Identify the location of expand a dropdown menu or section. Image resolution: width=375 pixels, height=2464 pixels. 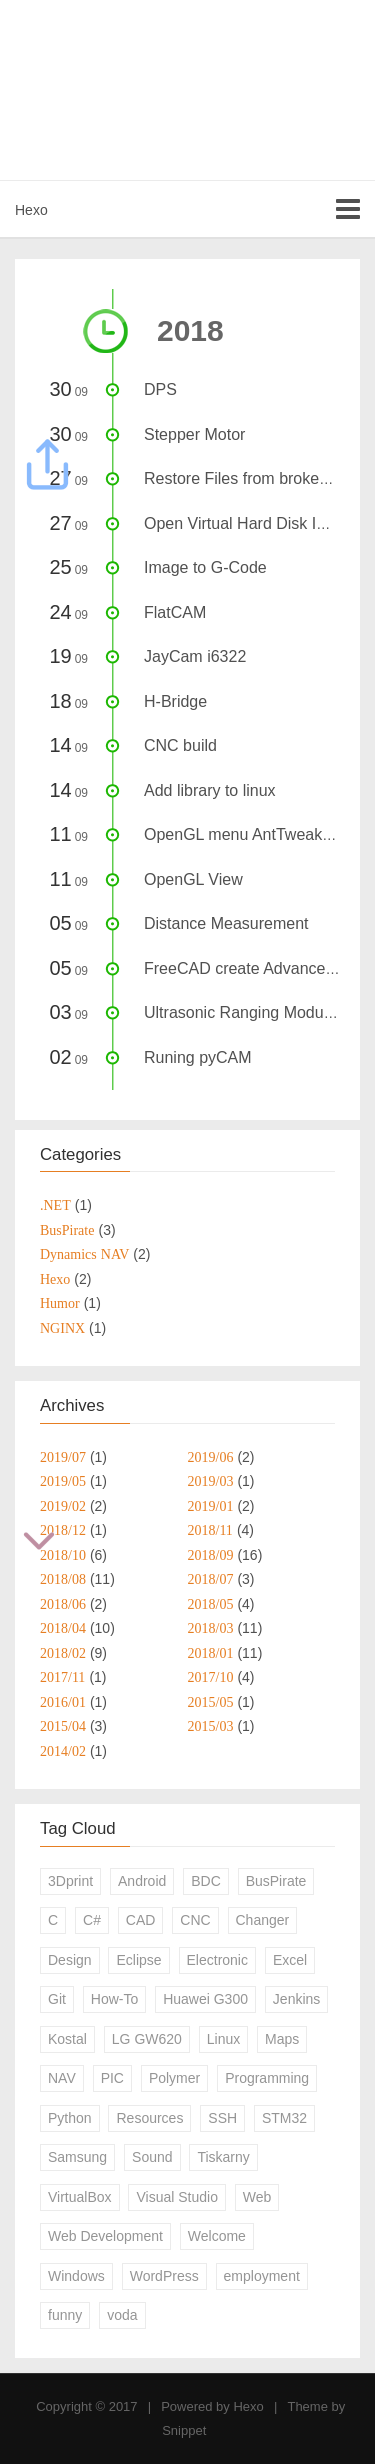
(39, 1541).